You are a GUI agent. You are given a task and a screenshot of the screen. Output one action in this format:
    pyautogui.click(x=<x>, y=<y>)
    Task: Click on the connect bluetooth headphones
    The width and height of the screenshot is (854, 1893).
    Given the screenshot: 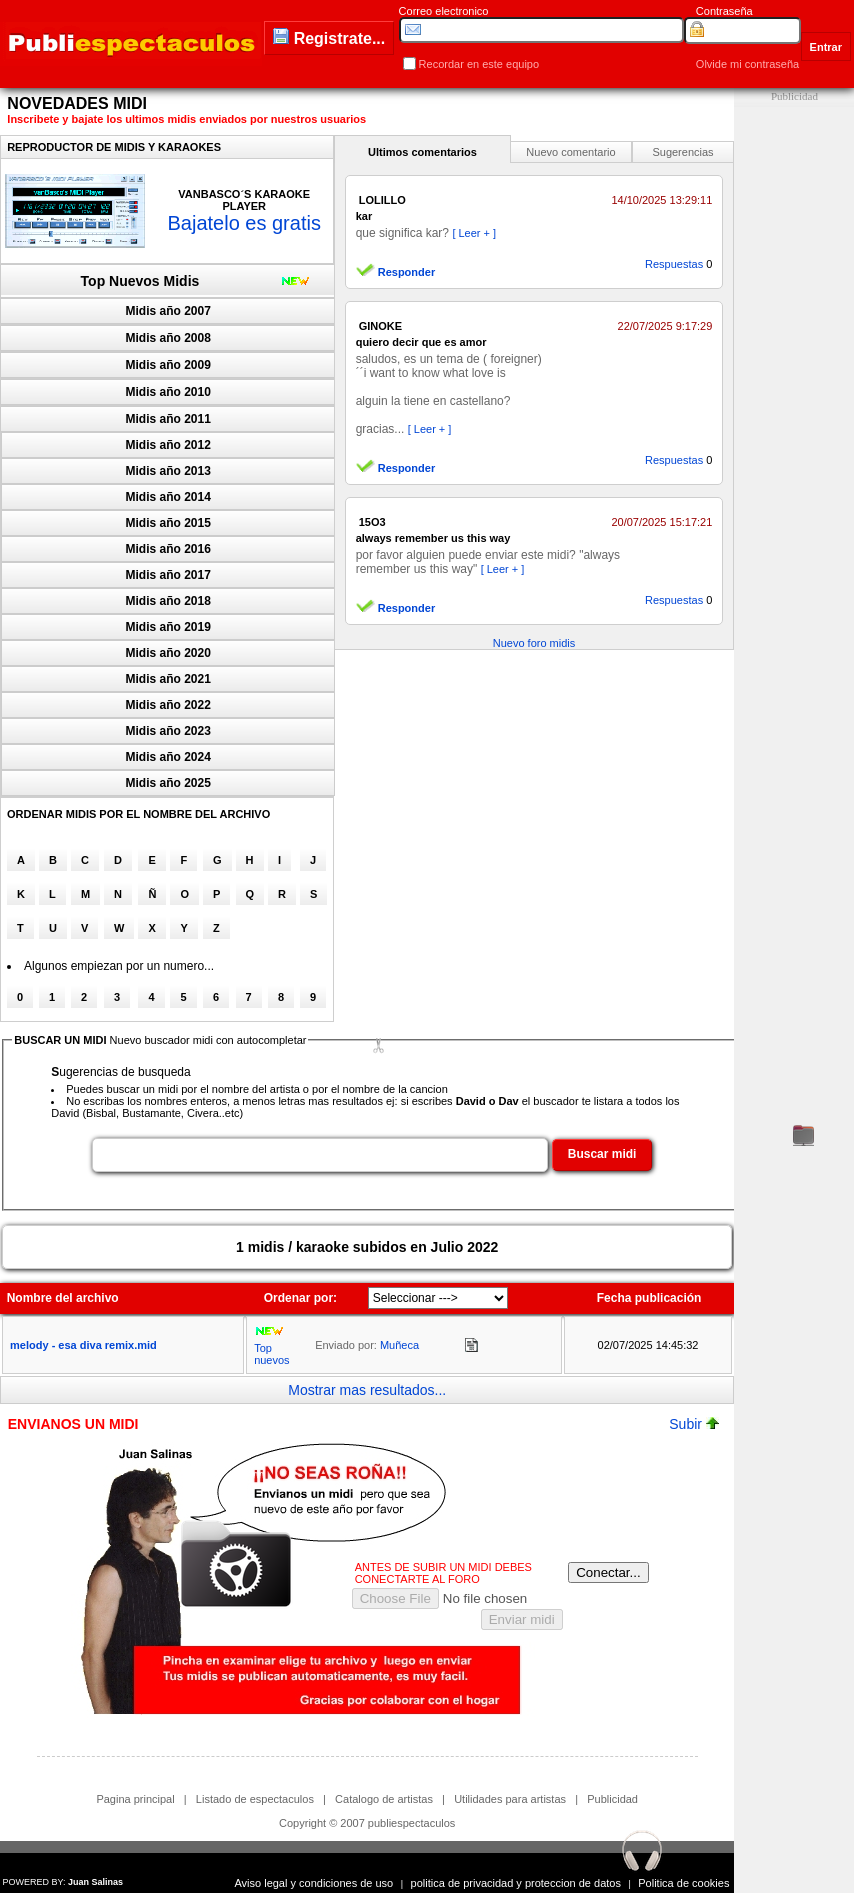 What is the action you would take?
    pyautogui.click(x=642, y=1851)
    